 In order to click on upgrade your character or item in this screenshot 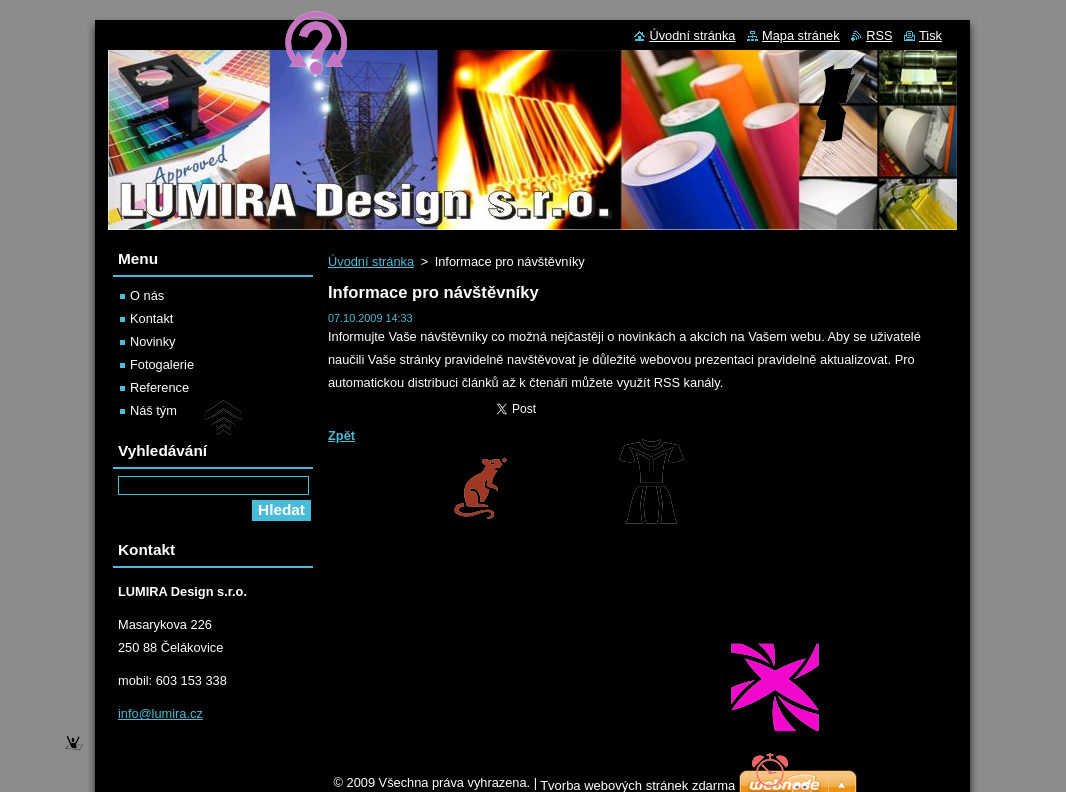, I will do `click(223, 417)`.